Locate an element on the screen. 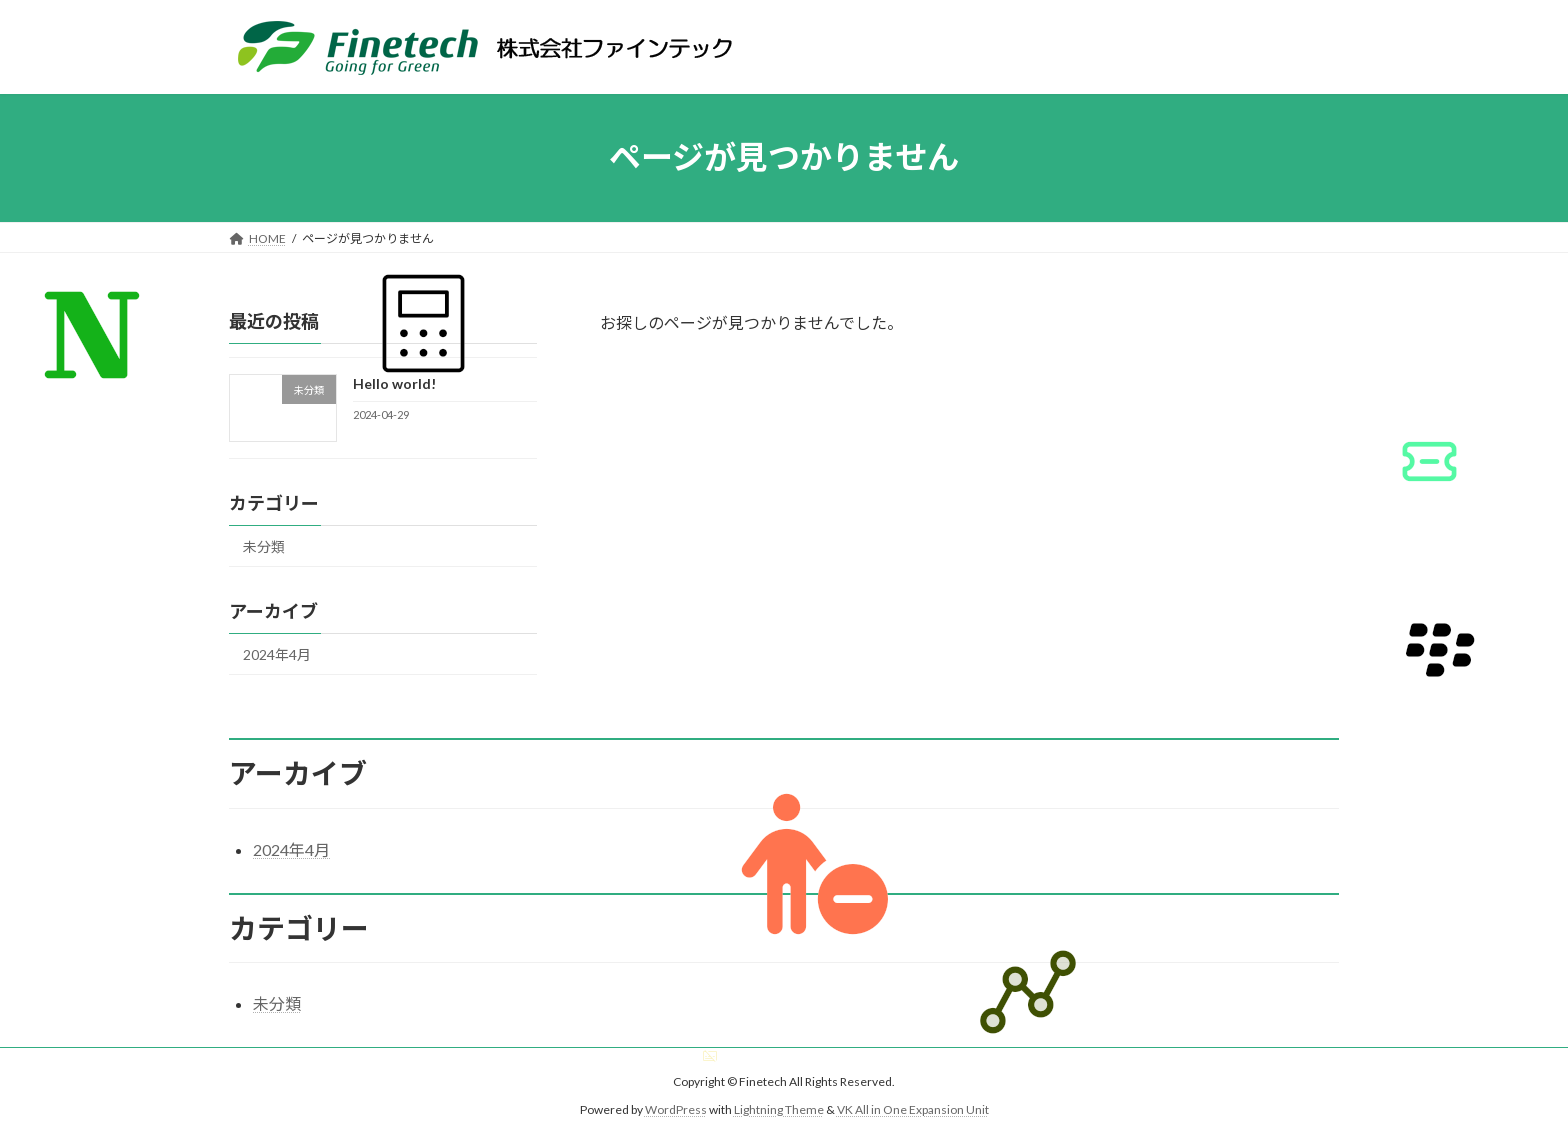 The image size is (1568, 1145). remove a person from a group or list is located at coordinates (810, 864).